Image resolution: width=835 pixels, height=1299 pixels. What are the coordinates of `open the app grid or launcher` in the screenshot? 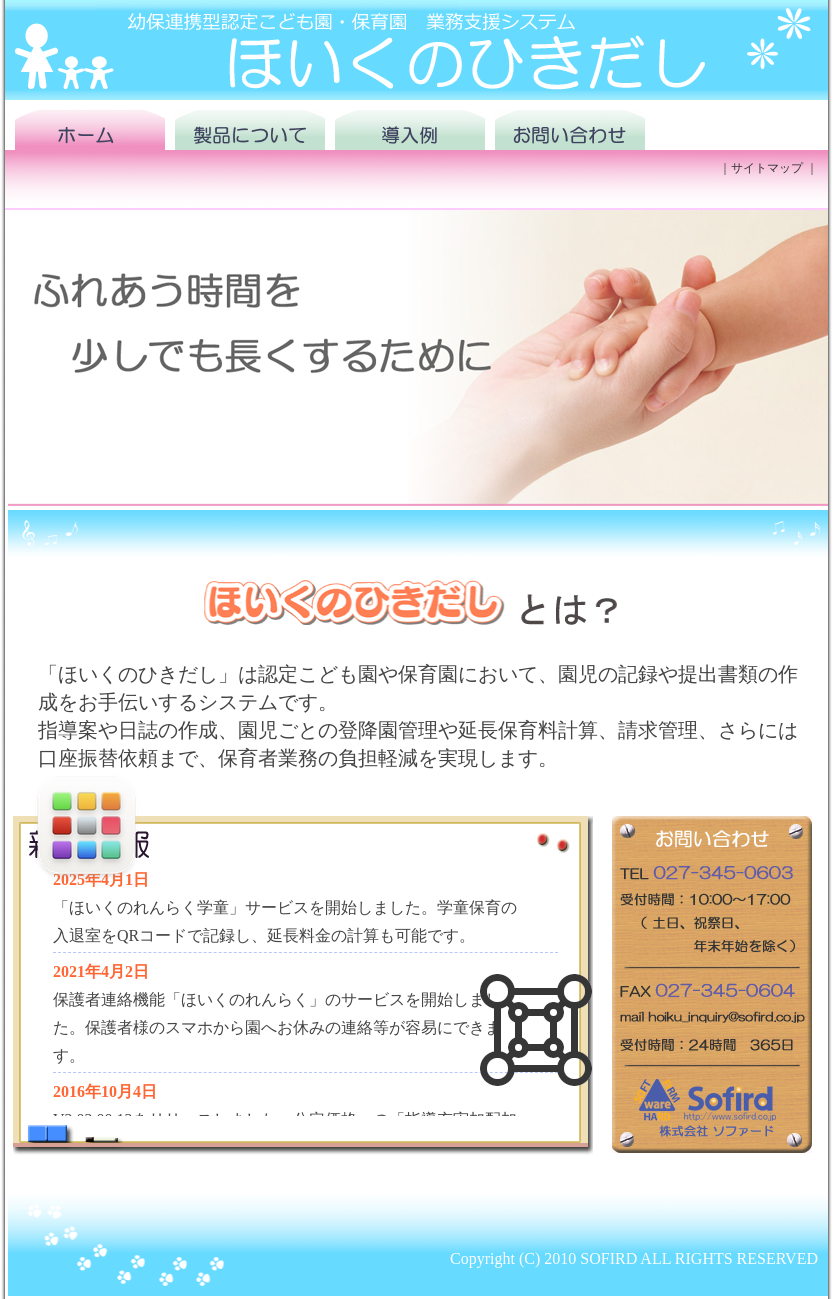 It's located at (86, 825).